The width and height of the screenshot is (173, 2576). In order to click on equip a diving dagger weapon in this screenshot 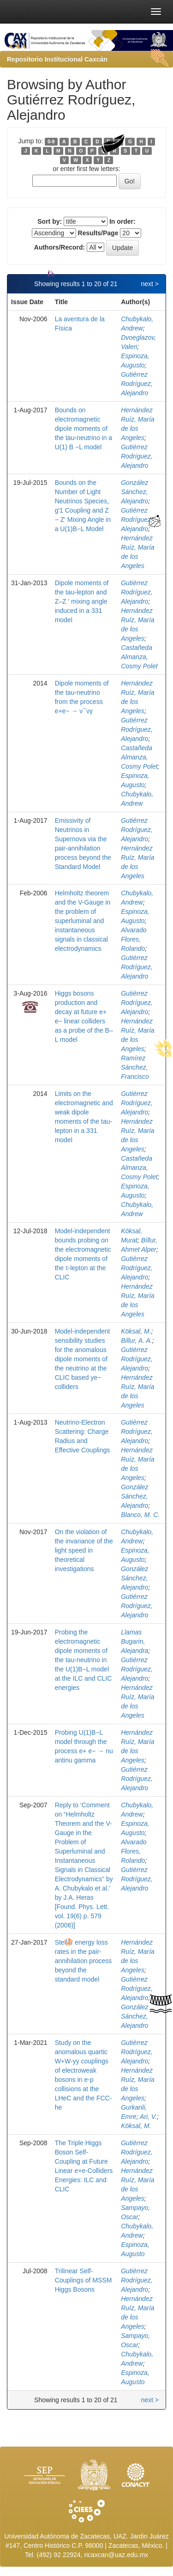, I will do `click(160, 58)`.